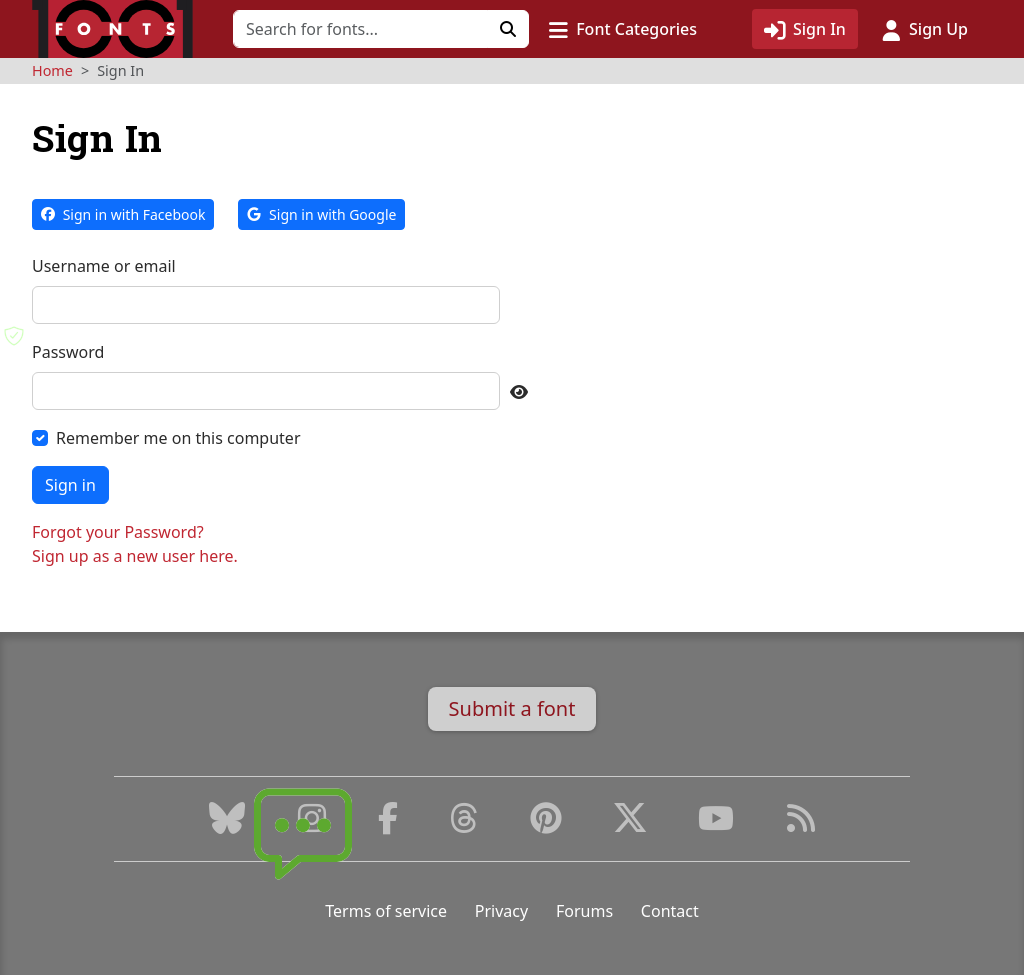  Describe the element at coordinates (303, 834) in the screenshot. I see `open chat or messaging` at that location.